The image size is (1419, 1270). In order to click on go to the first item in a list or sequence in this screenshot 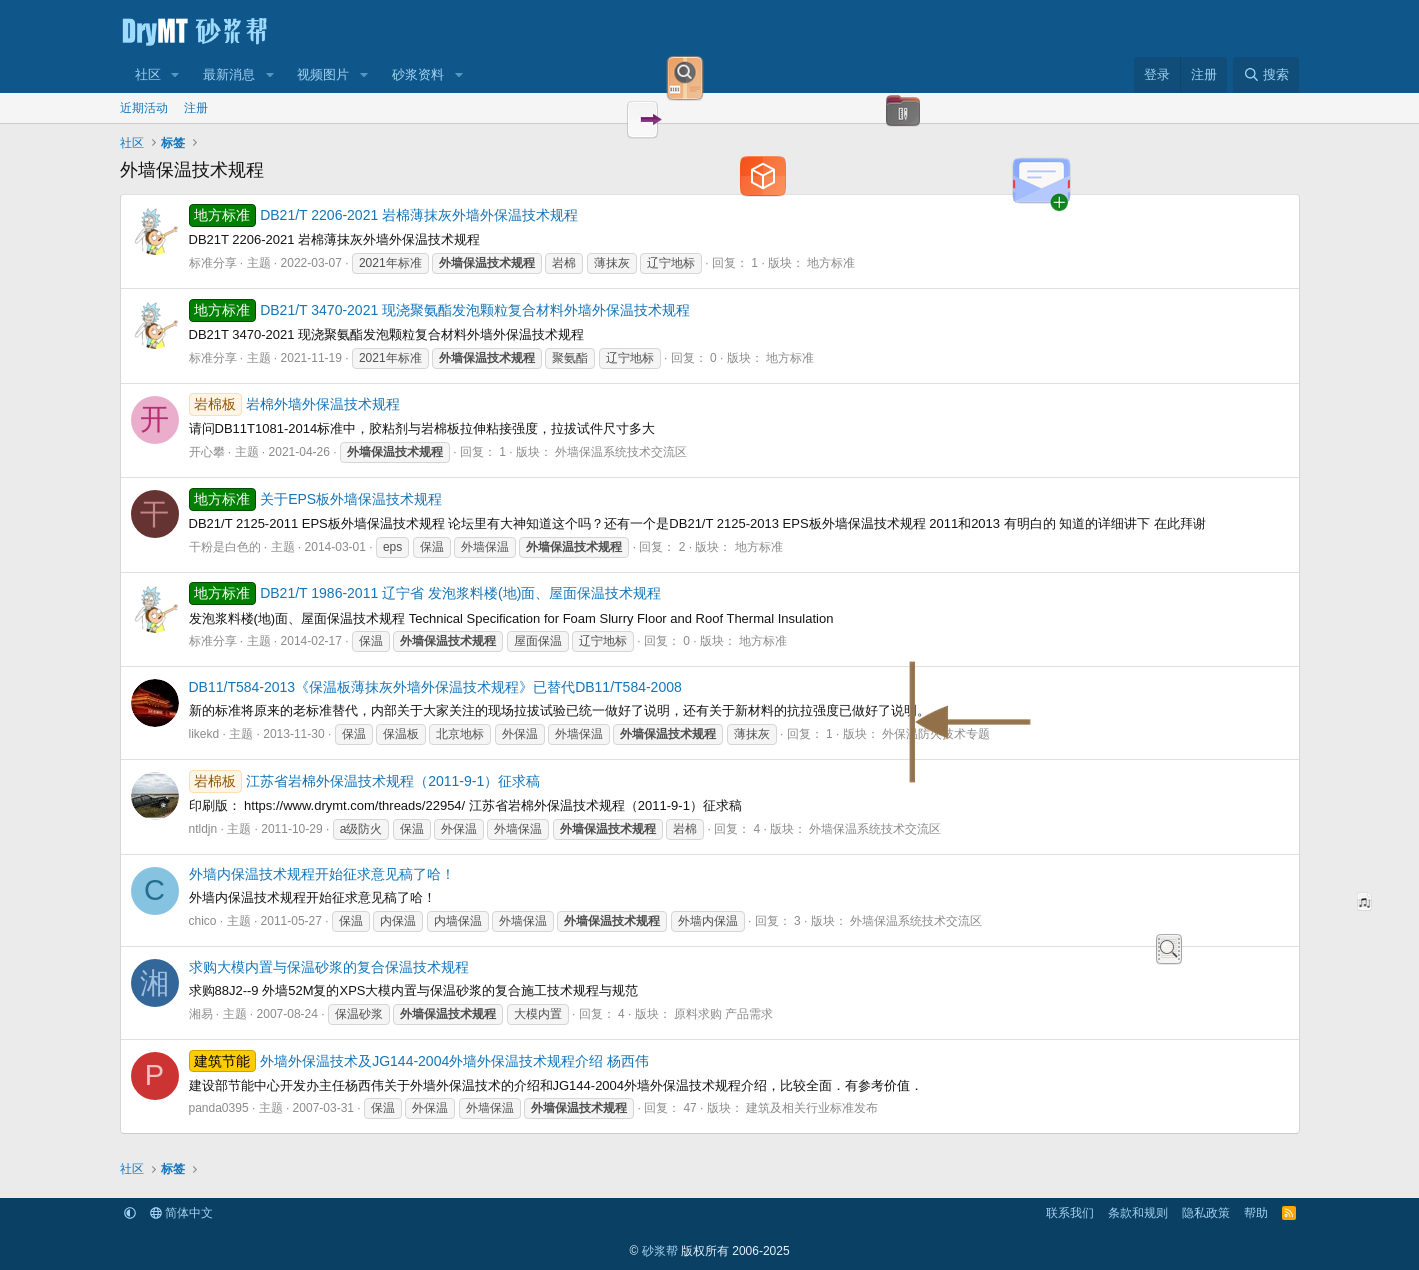, I will do `click(970, 722)`.